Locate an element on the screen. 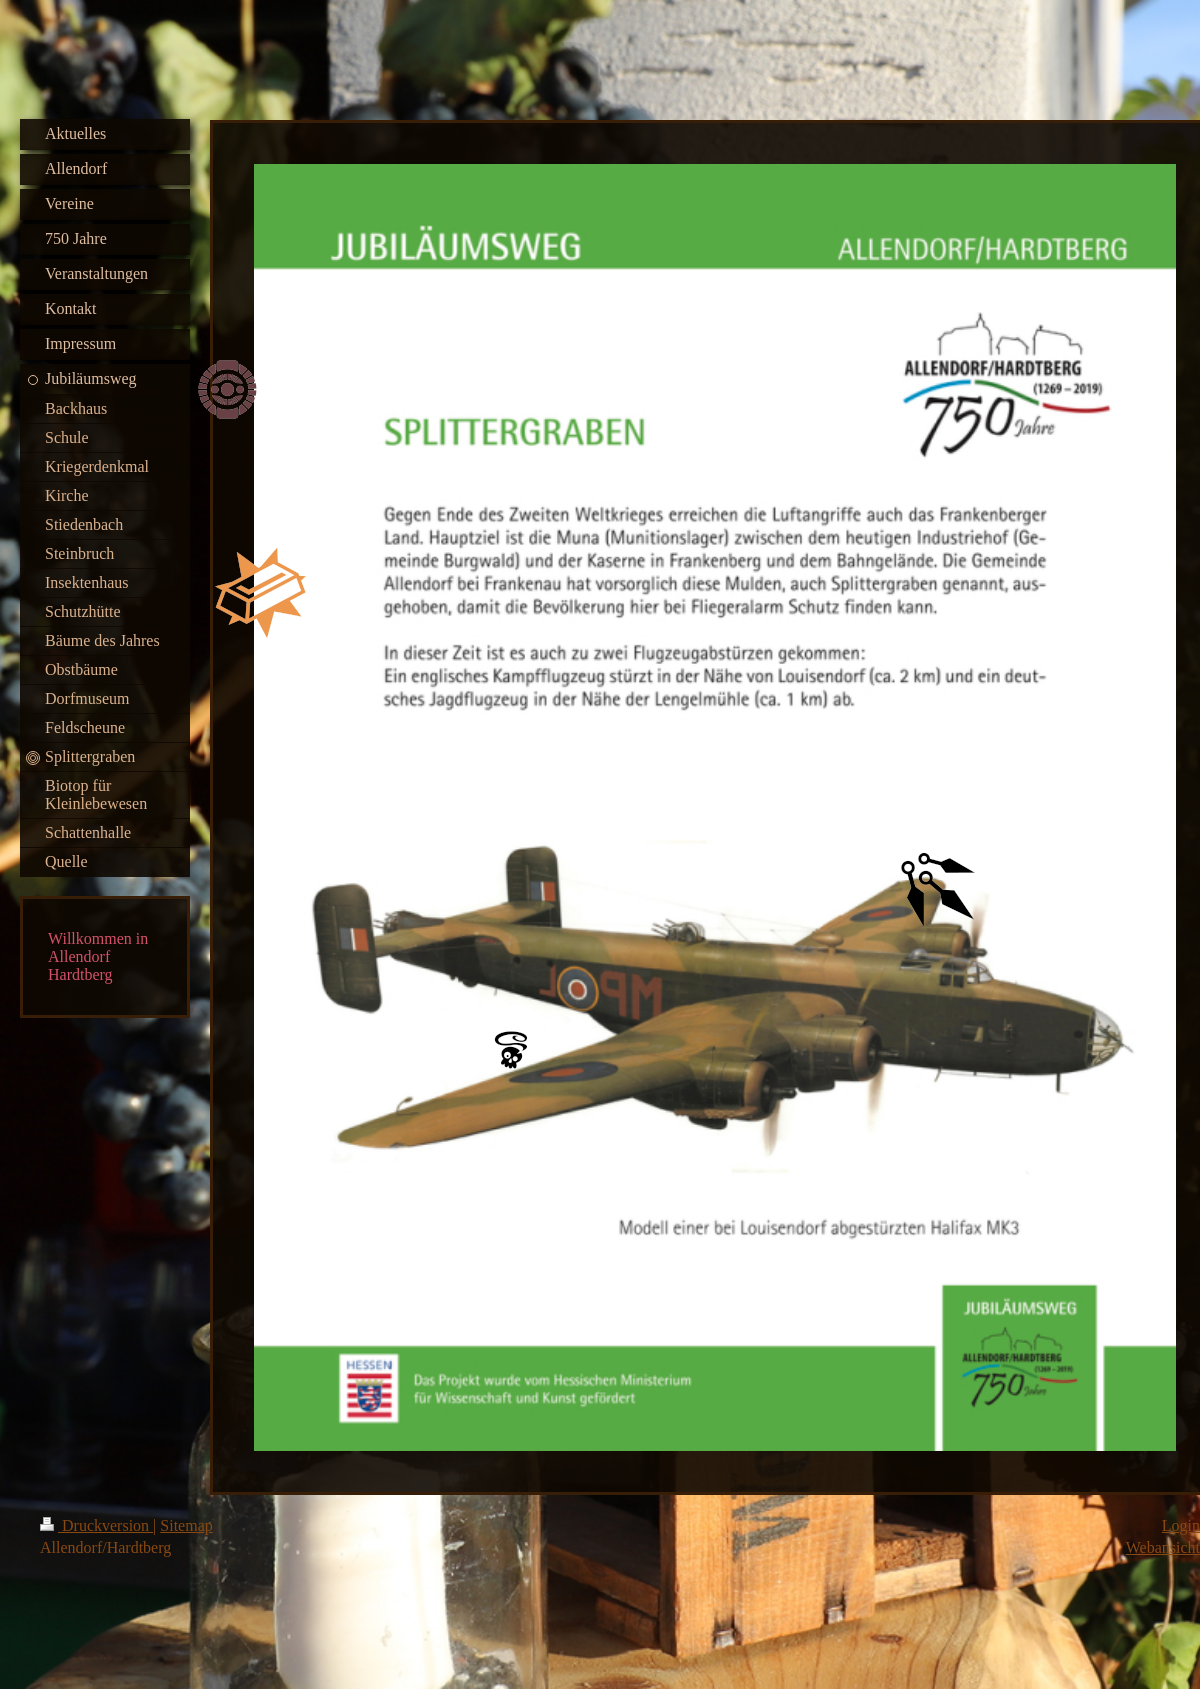  a mechanical gear or cog settings icon is located at coordinates (227, 389).